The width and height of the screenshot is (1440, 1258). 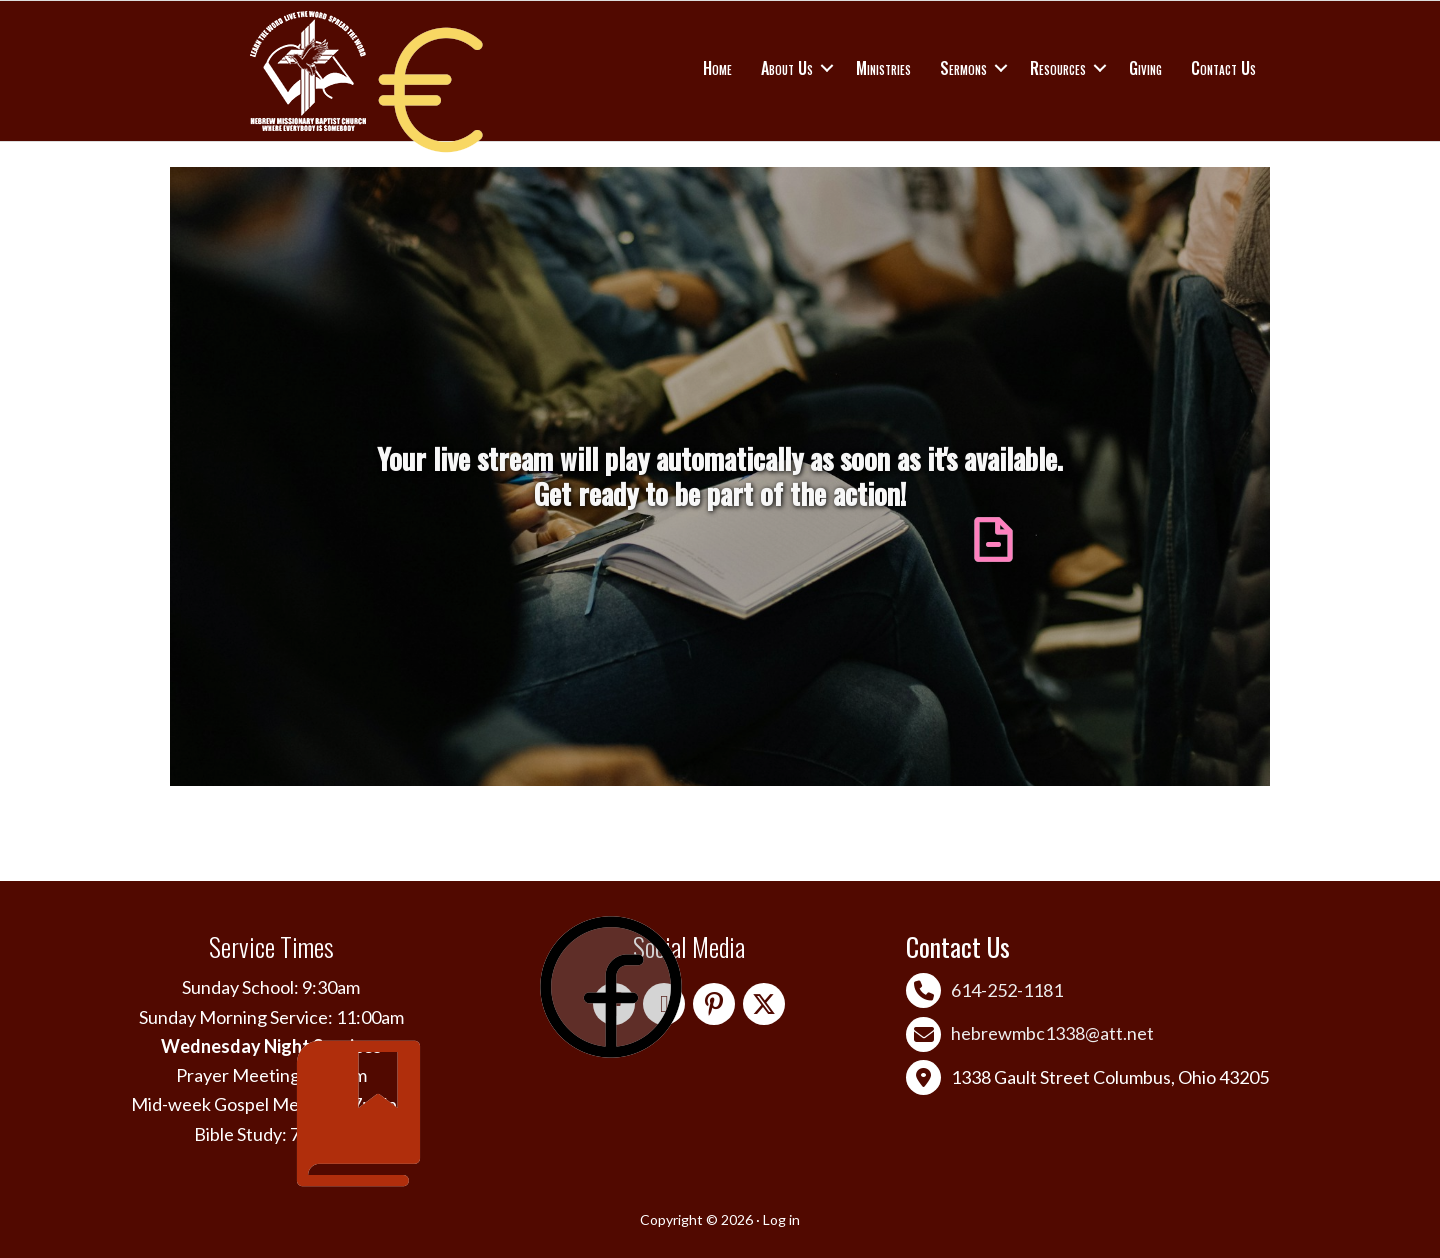 I want to click on link to facebook profile or page, so click(x=611, y=987).